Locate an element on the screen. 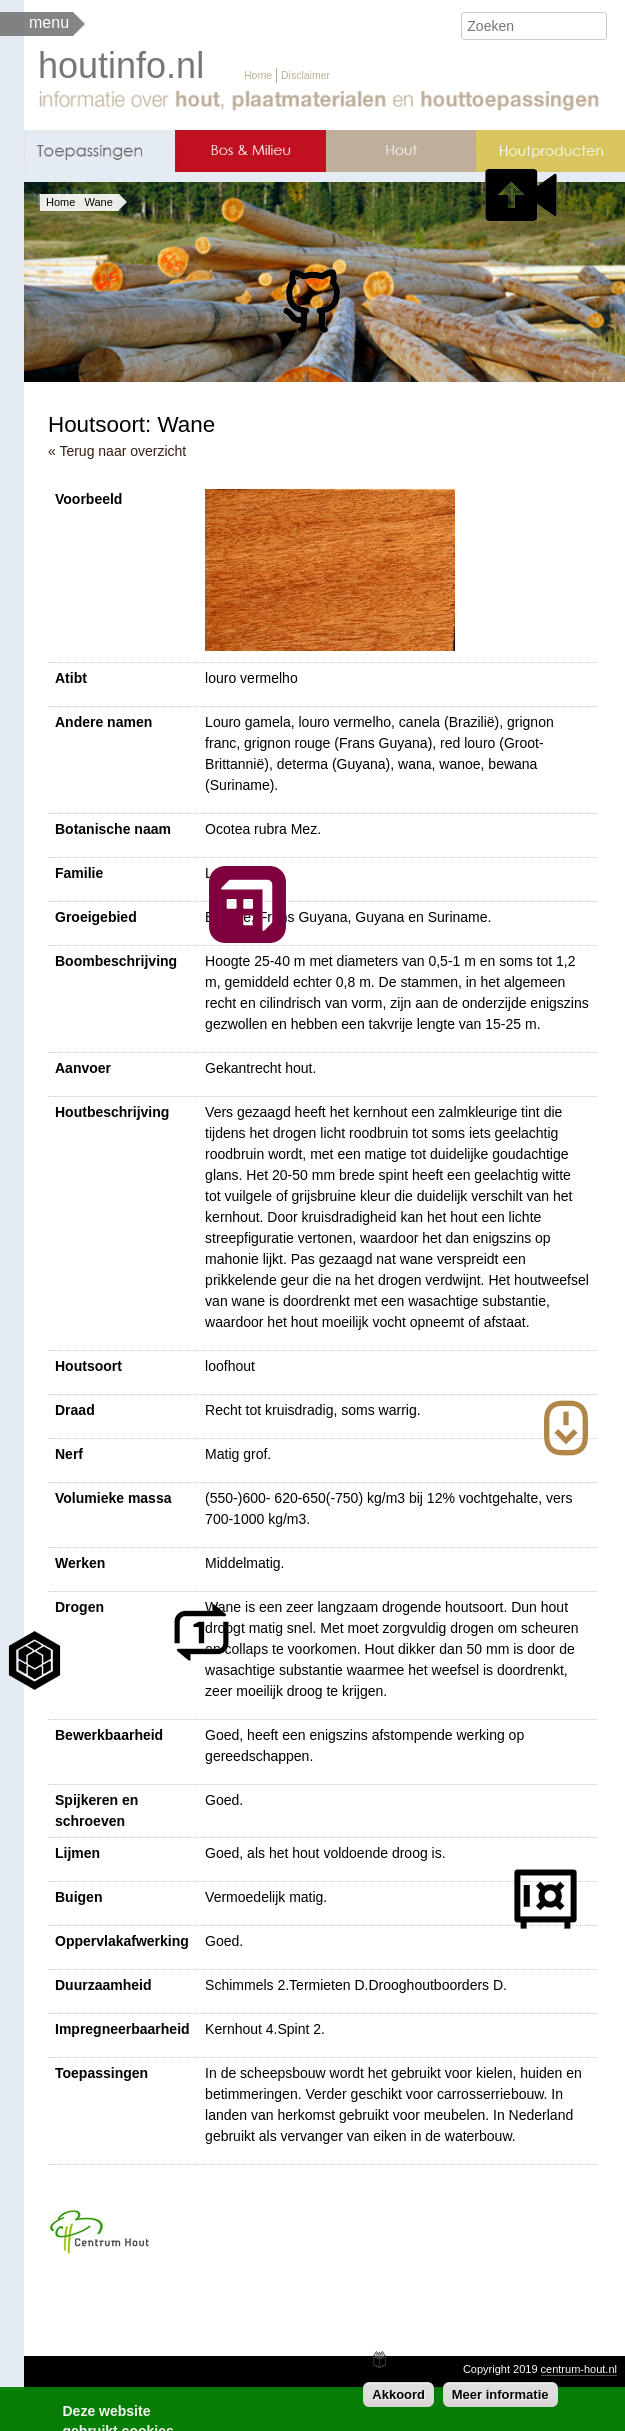 The width and height of the screenshot is (625, 2431). upload a video file is located at coordinates (521, 195).